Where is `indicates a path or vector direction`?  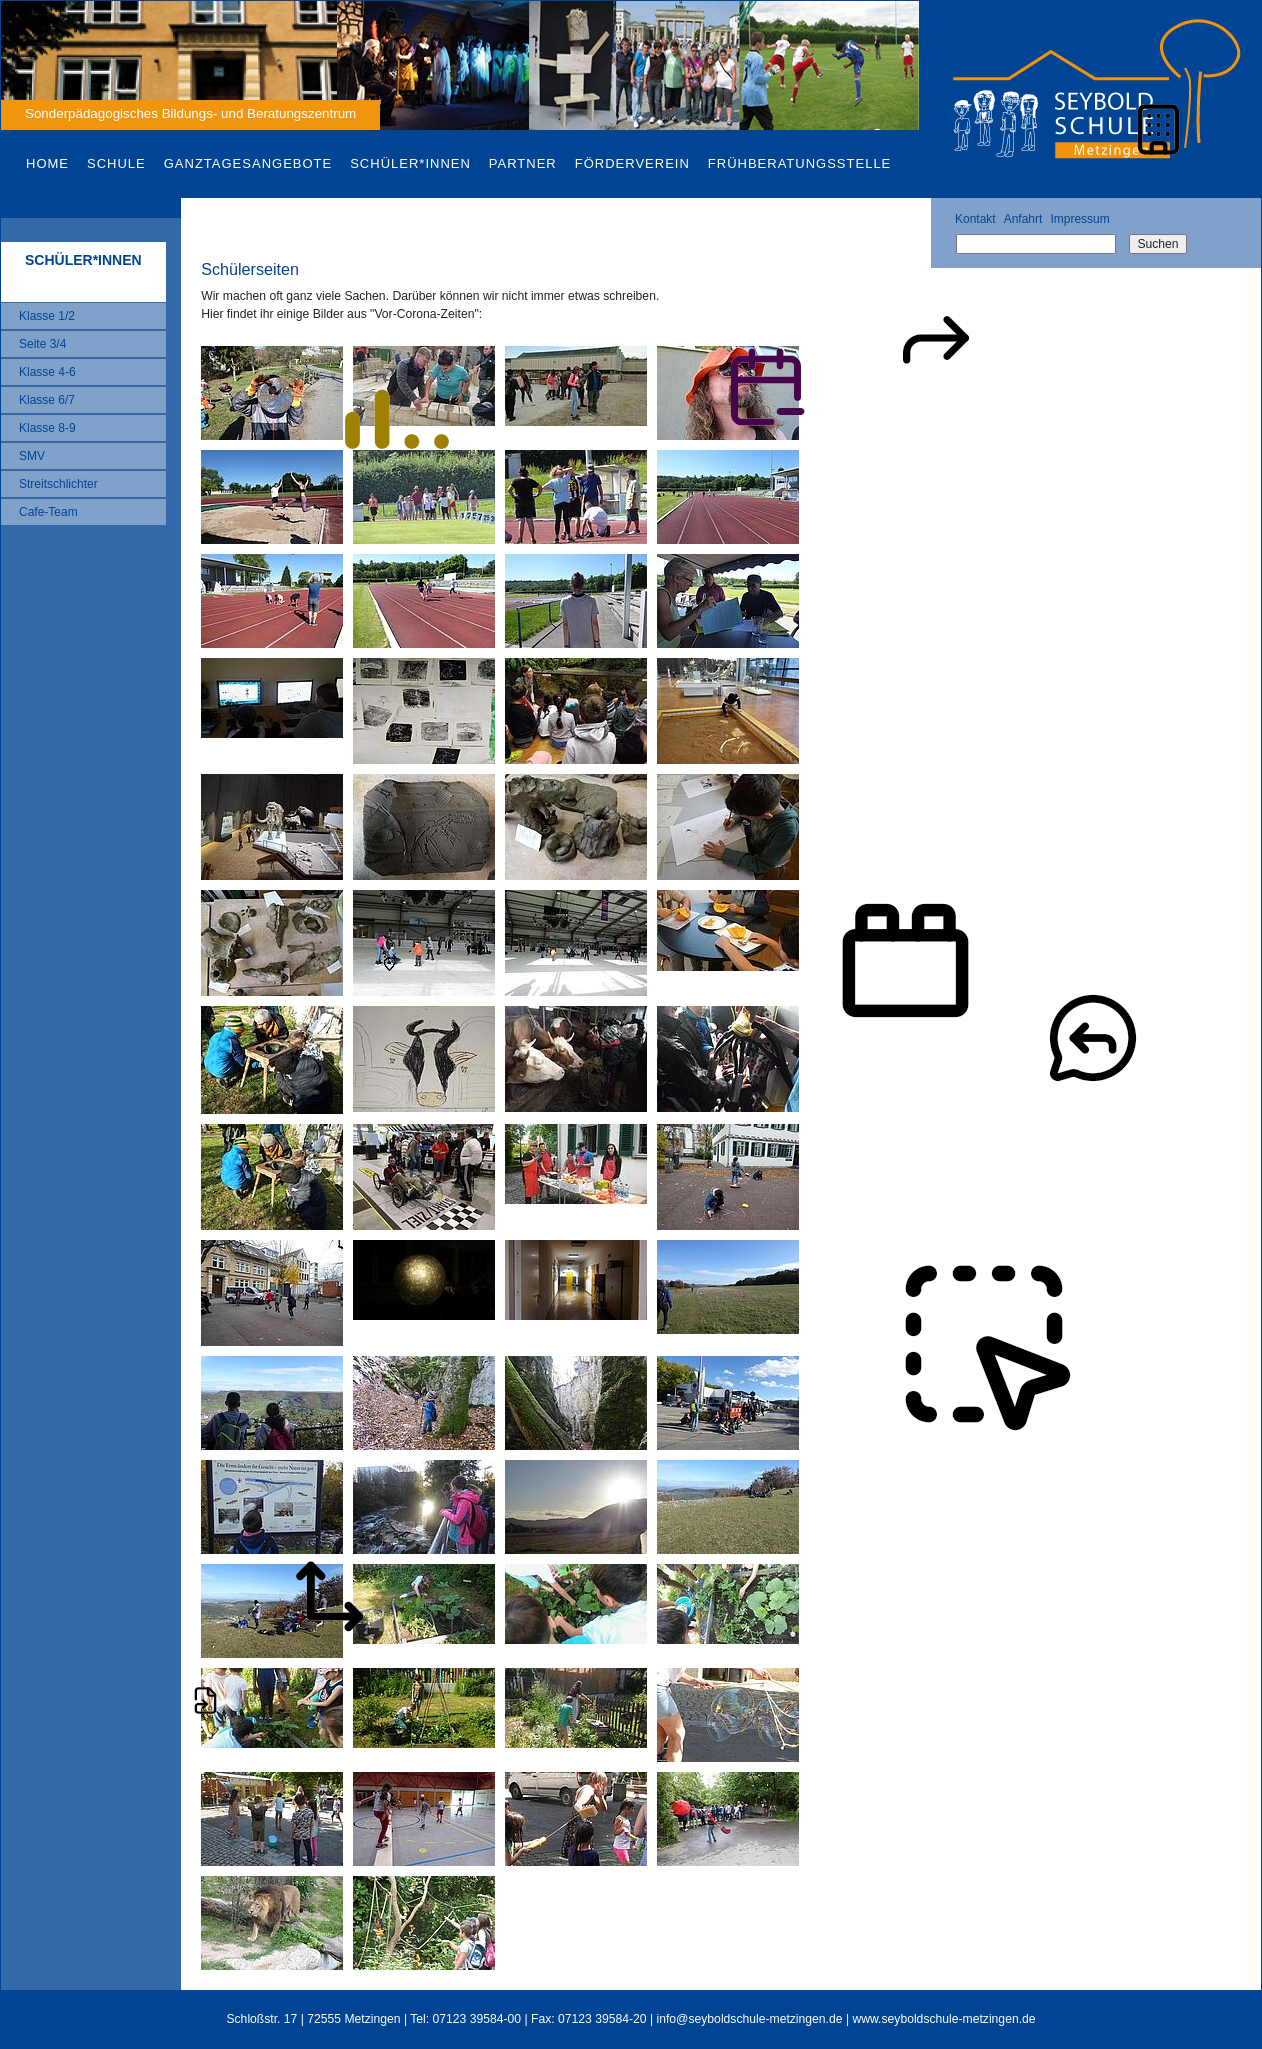 indicates a path or vector direction is located at coordinates (327, 1595).